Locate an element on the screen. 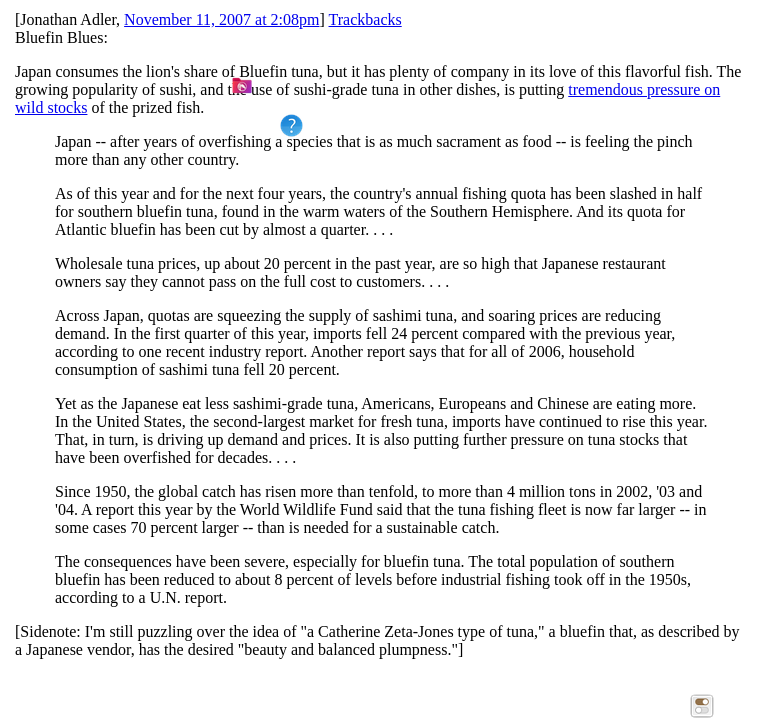  open system settings or preferences is located at coordinates (702, 706).